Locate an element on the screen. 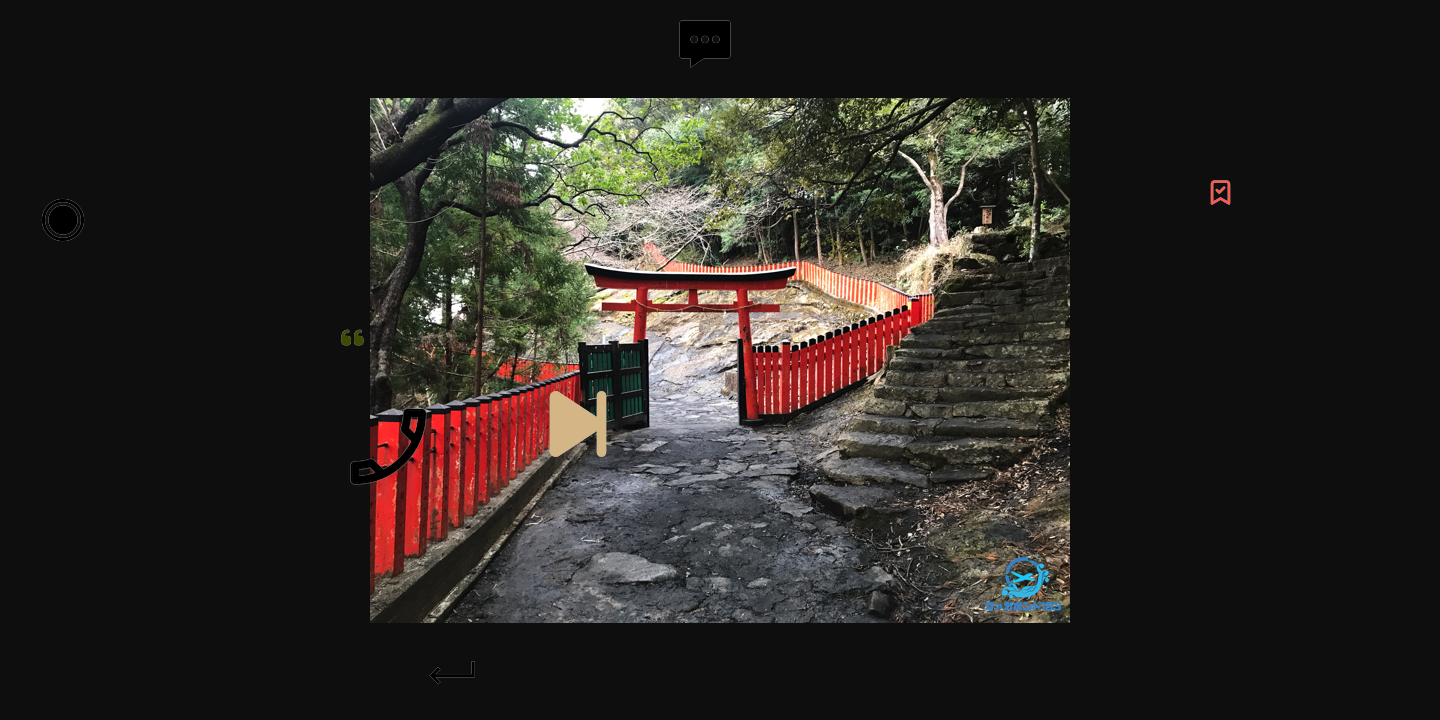  make a phone call is located at coordinates (388, 446).